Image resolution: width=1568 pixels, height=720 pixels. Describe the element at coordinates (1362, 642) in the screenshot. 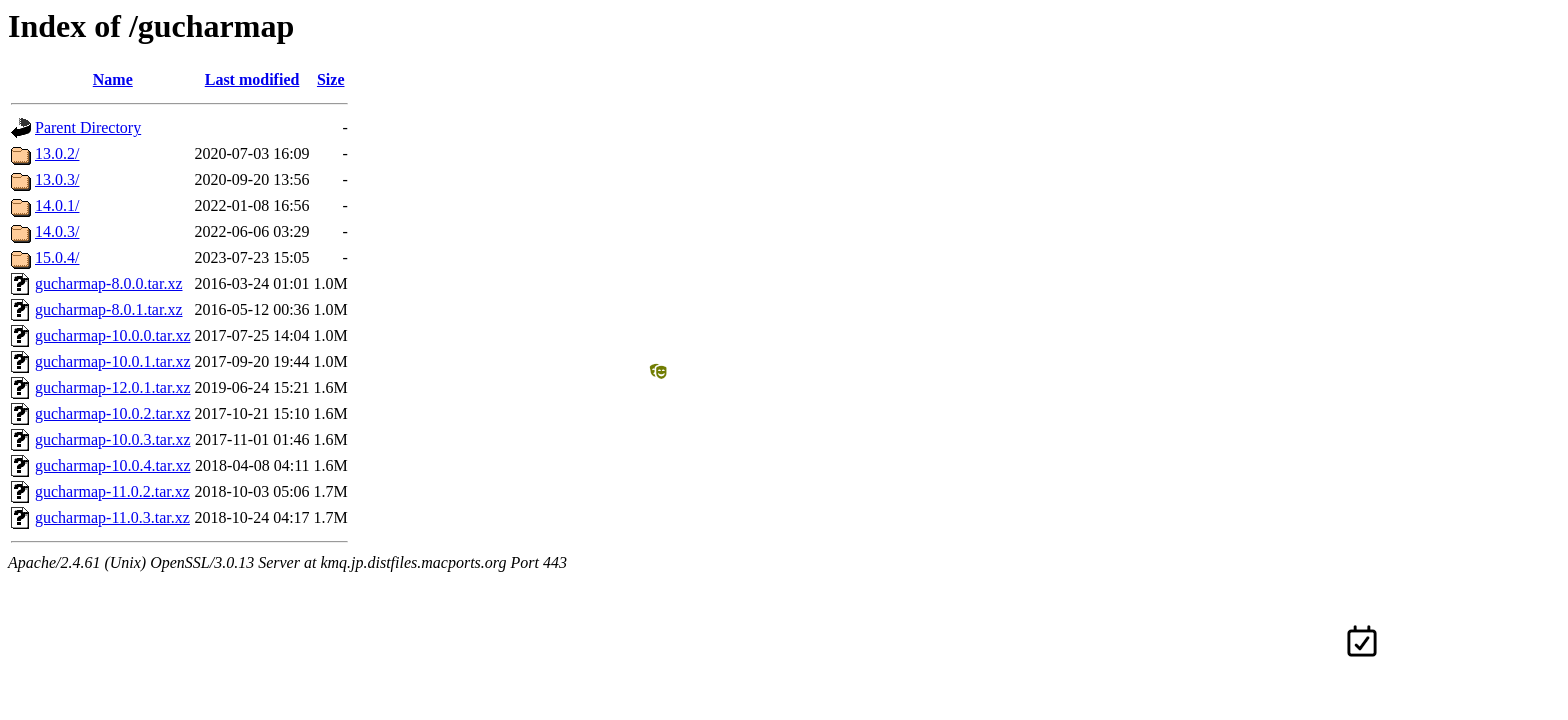

I see `confirm or complete a scheduled event` at that location.